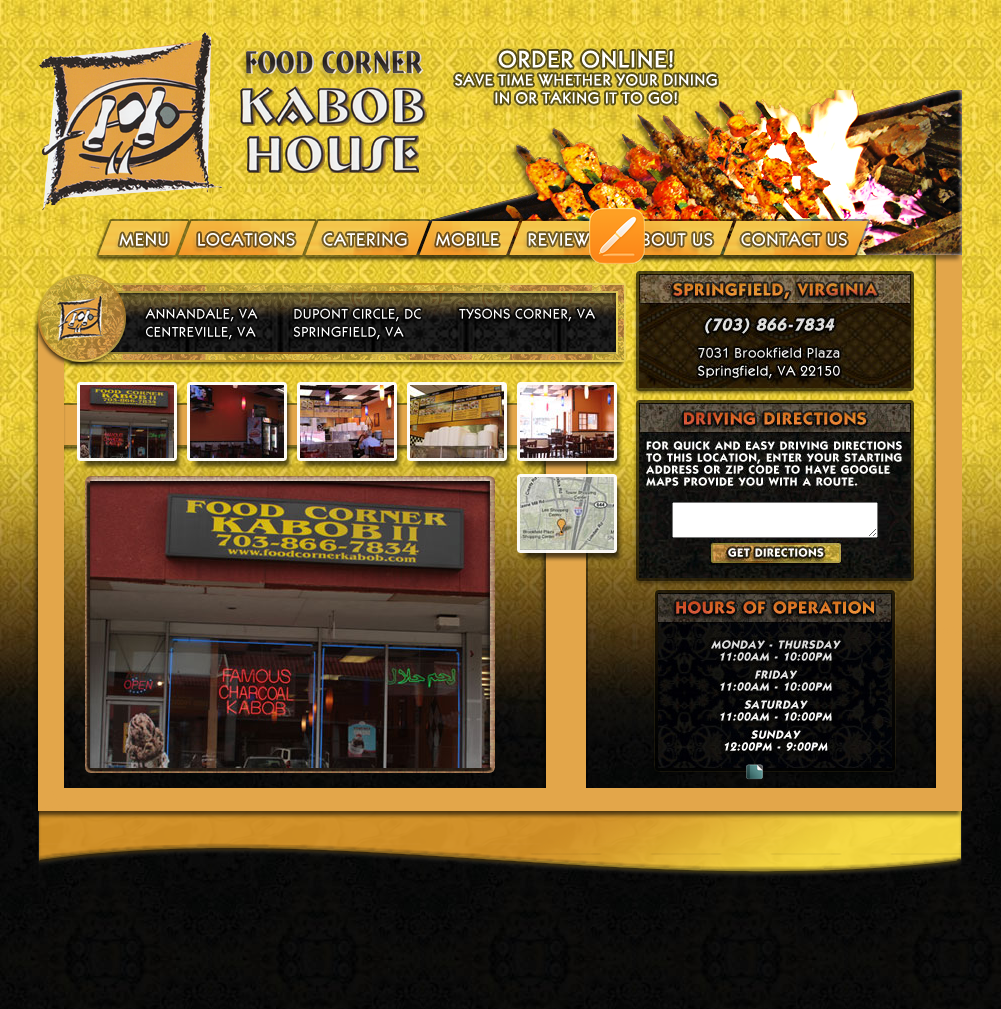  I want to click on open Pages document editor, so click(617, 236).